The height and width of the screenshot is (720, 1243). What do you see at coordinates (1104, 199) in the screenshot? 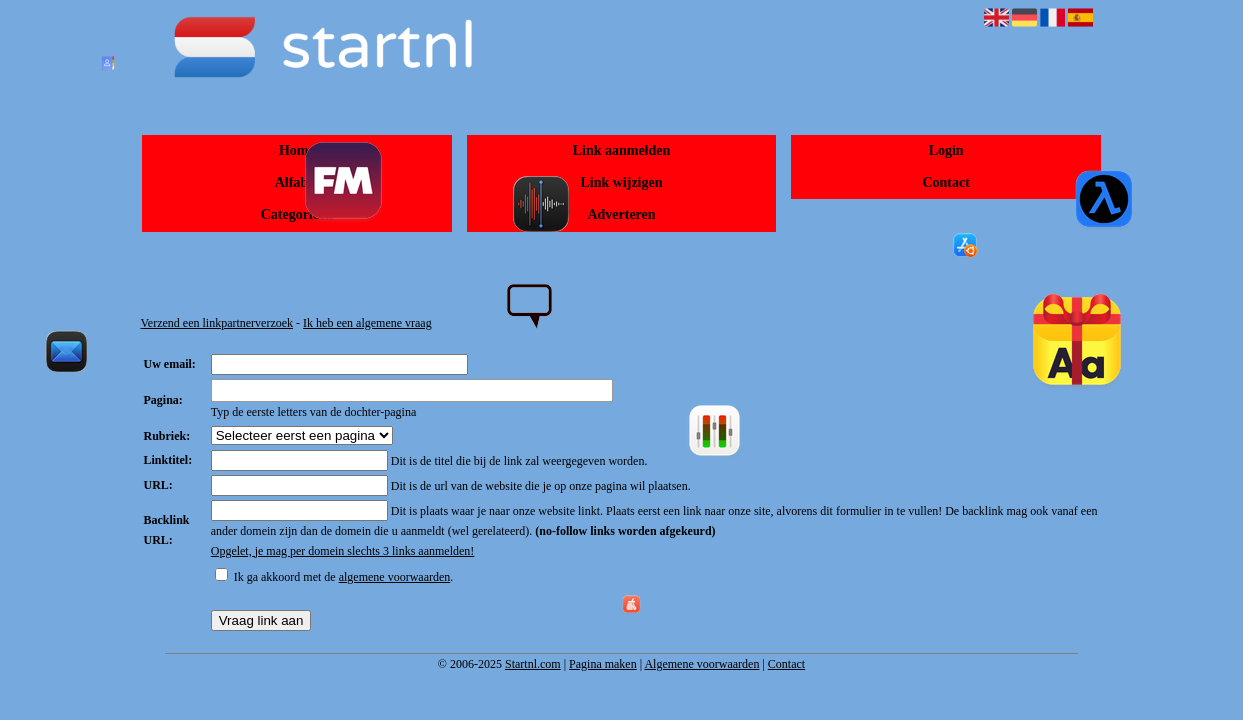
I see `launch half-life: blue shift game` at bounding box center [1104, 199].